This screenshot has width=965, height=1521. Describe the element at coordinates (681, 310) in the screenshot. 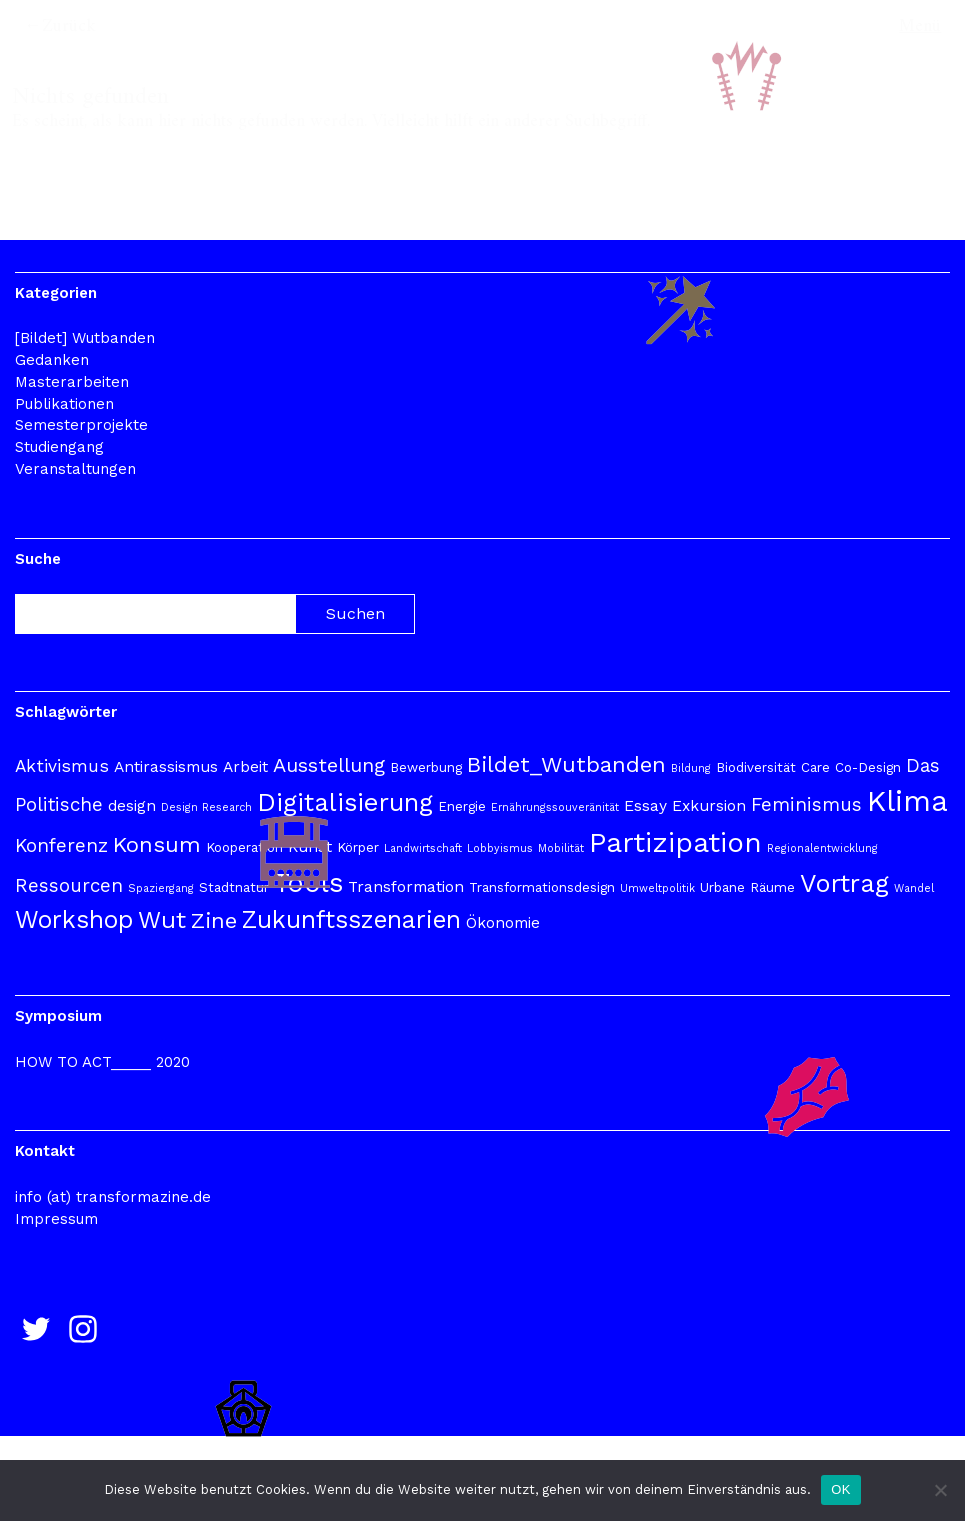

I see `apply magic effects or filters` at that location.